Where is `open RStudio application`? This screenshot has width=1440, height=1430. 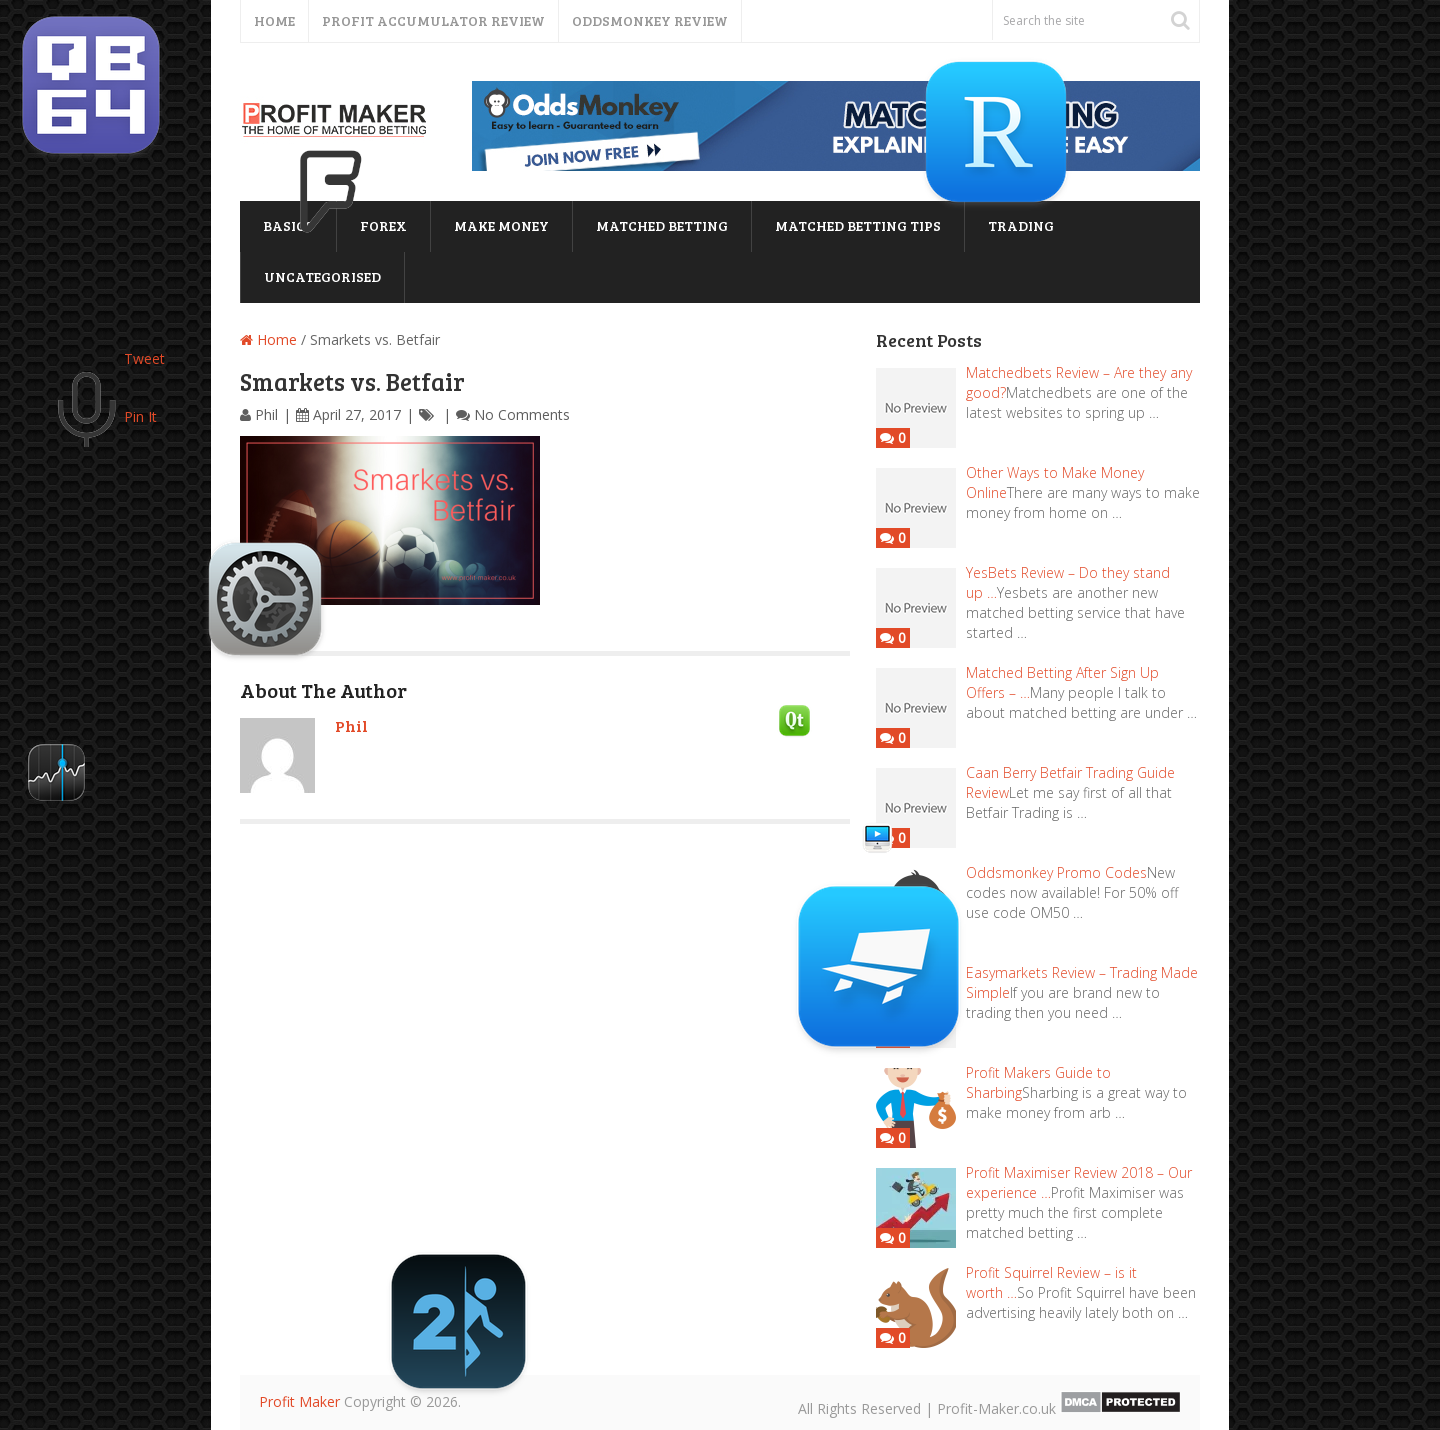 open RStudio application is located at coordinates (996, 132).